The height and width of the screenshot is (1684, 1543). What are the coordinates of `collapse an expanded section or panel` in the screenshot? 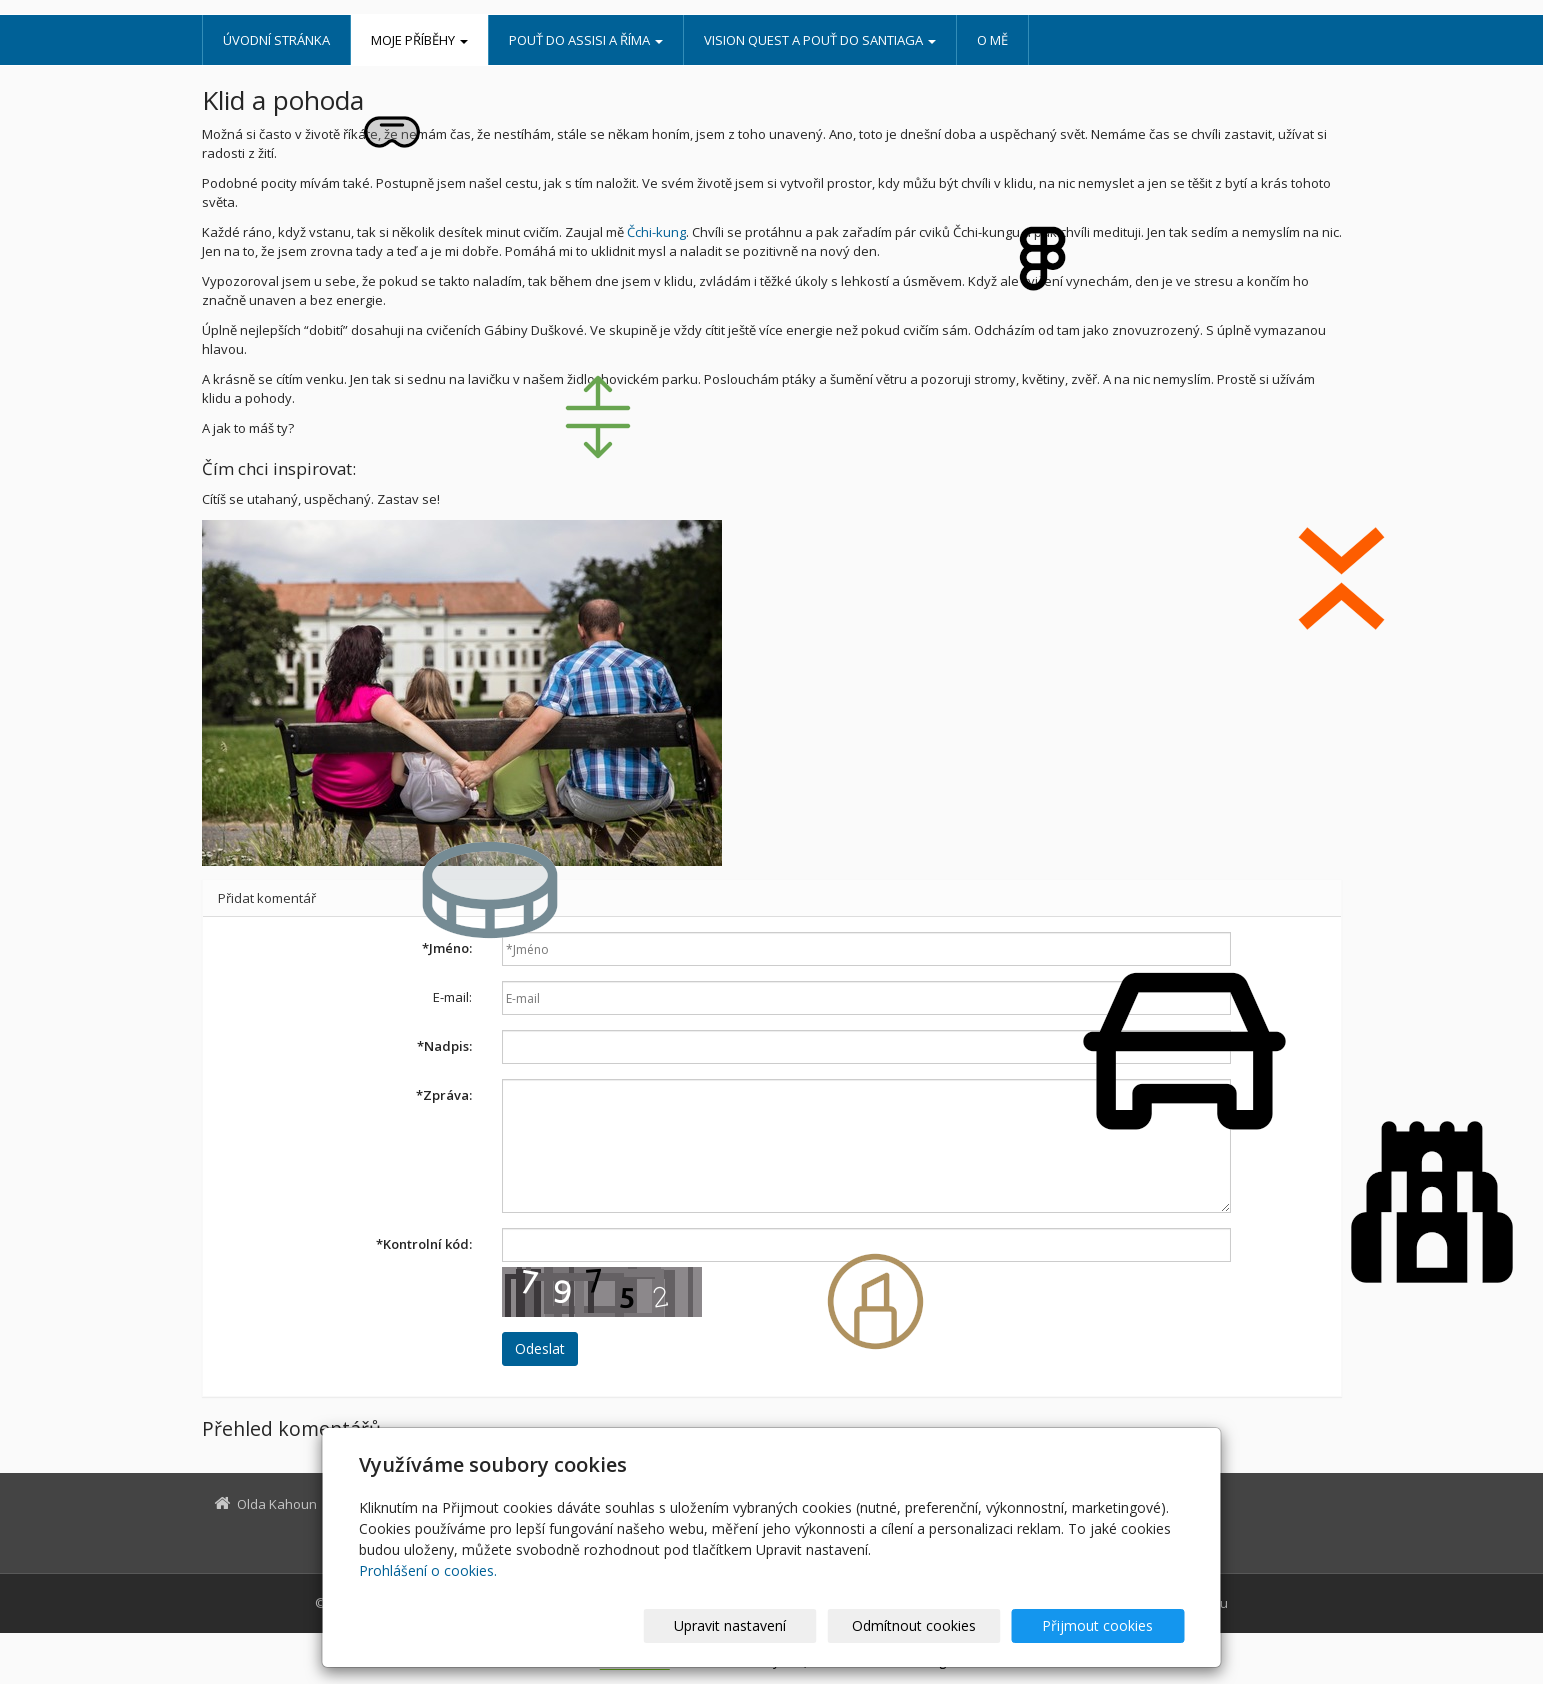 It's located at (1341, 578).